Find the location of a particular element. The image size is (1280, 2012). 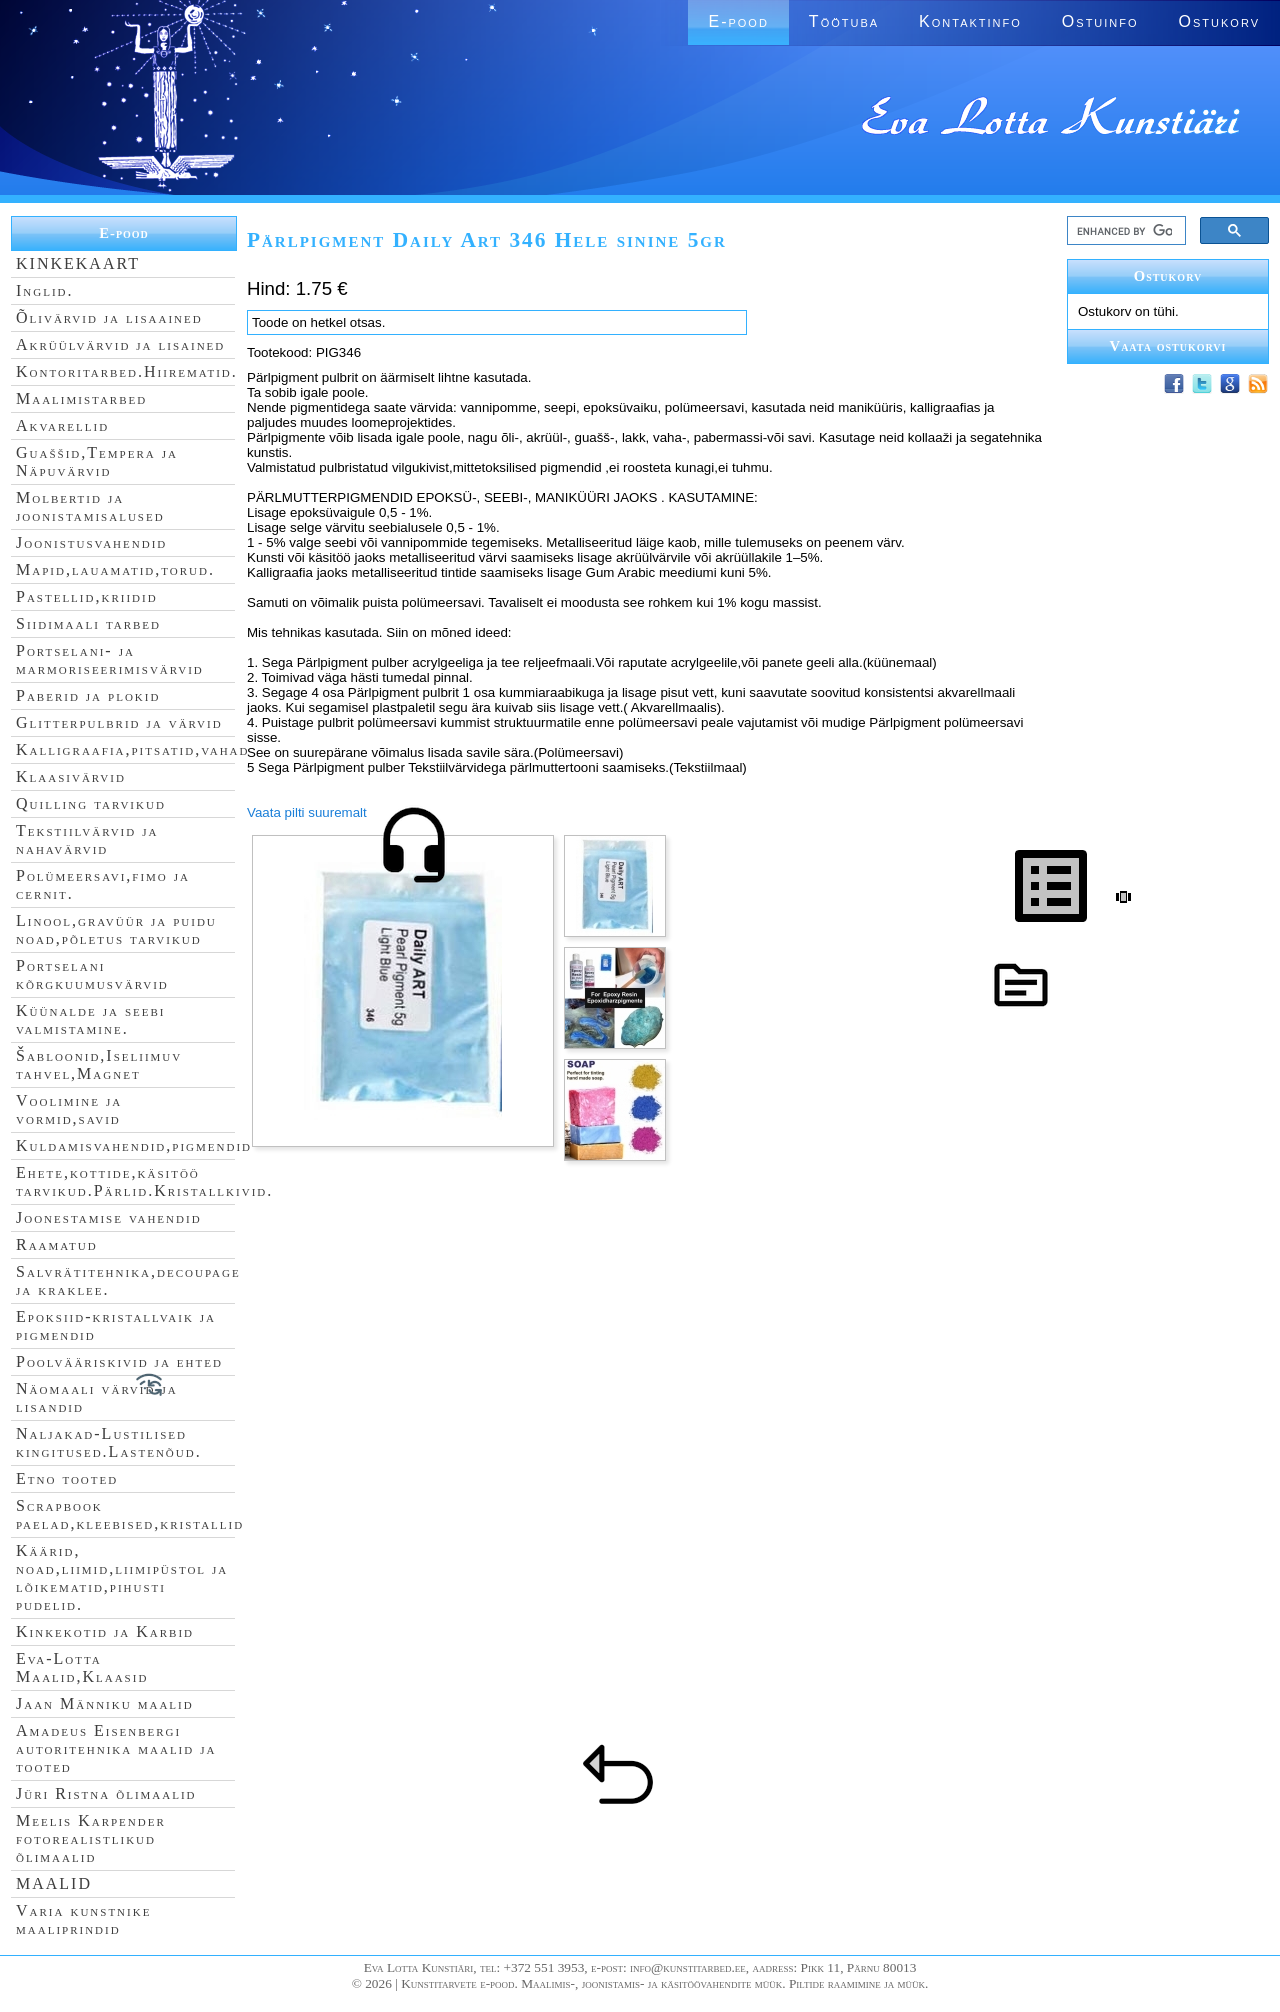

undo previous action is located at coordinates (618, 1777).